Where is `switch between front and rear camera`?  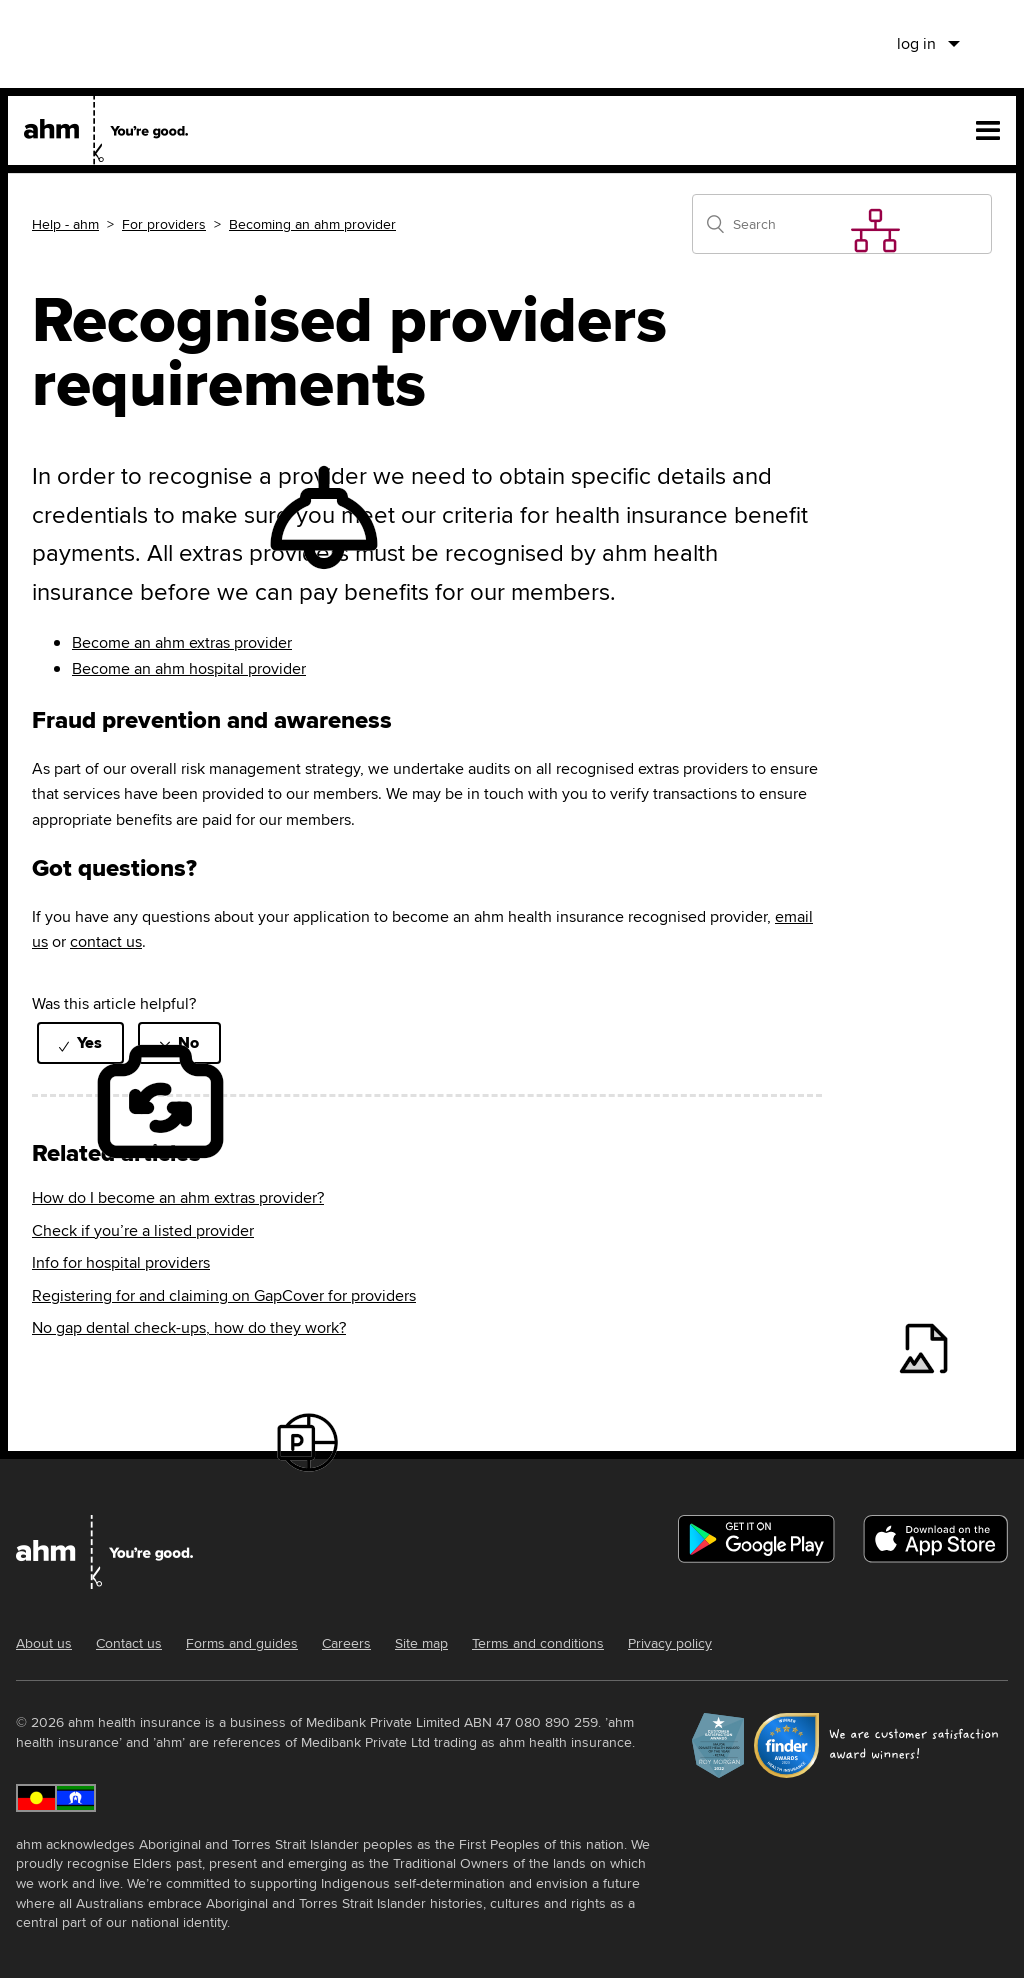
switch between front and rear camera is located at coordinates (160, 1101).